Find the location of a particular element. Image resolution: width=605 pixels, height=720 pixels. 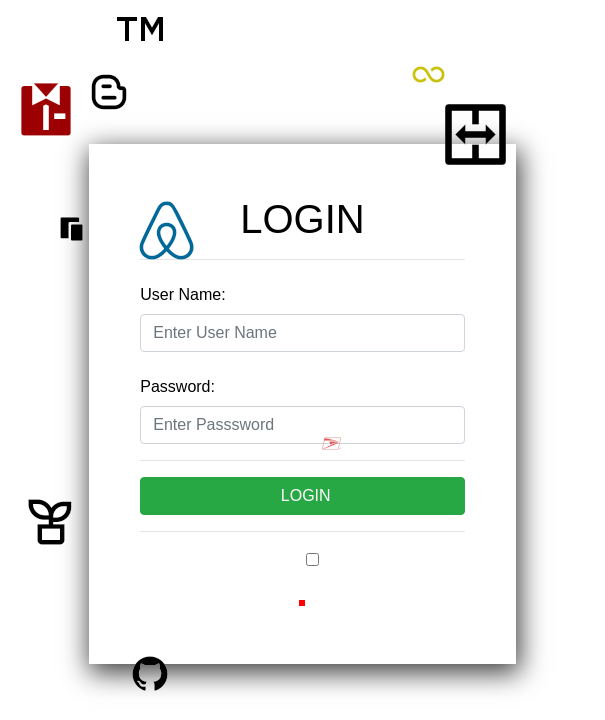

indicates trademarked content or branding is located at coordinates (141, 29).